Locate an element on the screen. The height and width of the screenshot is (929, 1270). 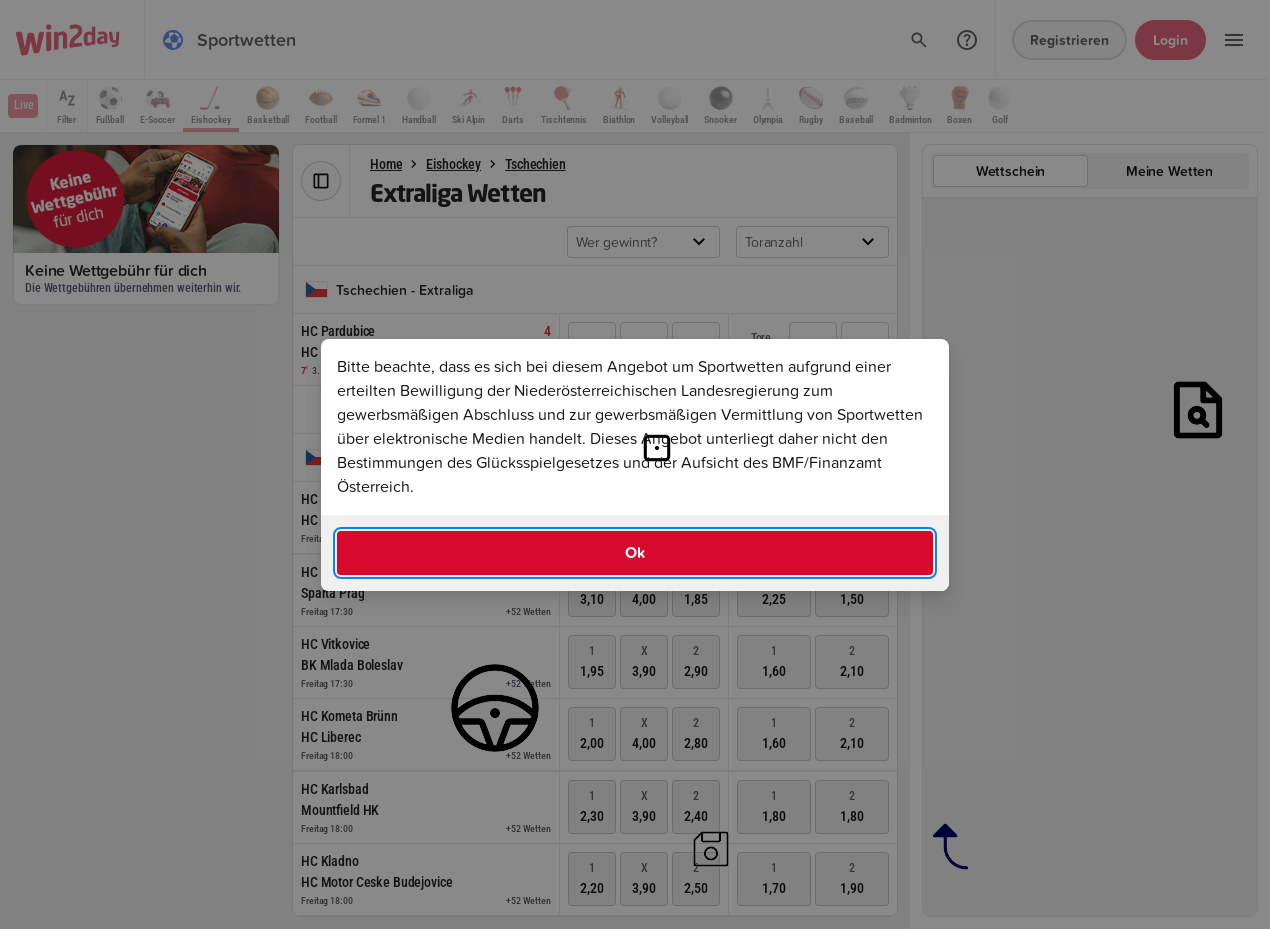
go back and up to previous level is located at coordinates (950, 846).